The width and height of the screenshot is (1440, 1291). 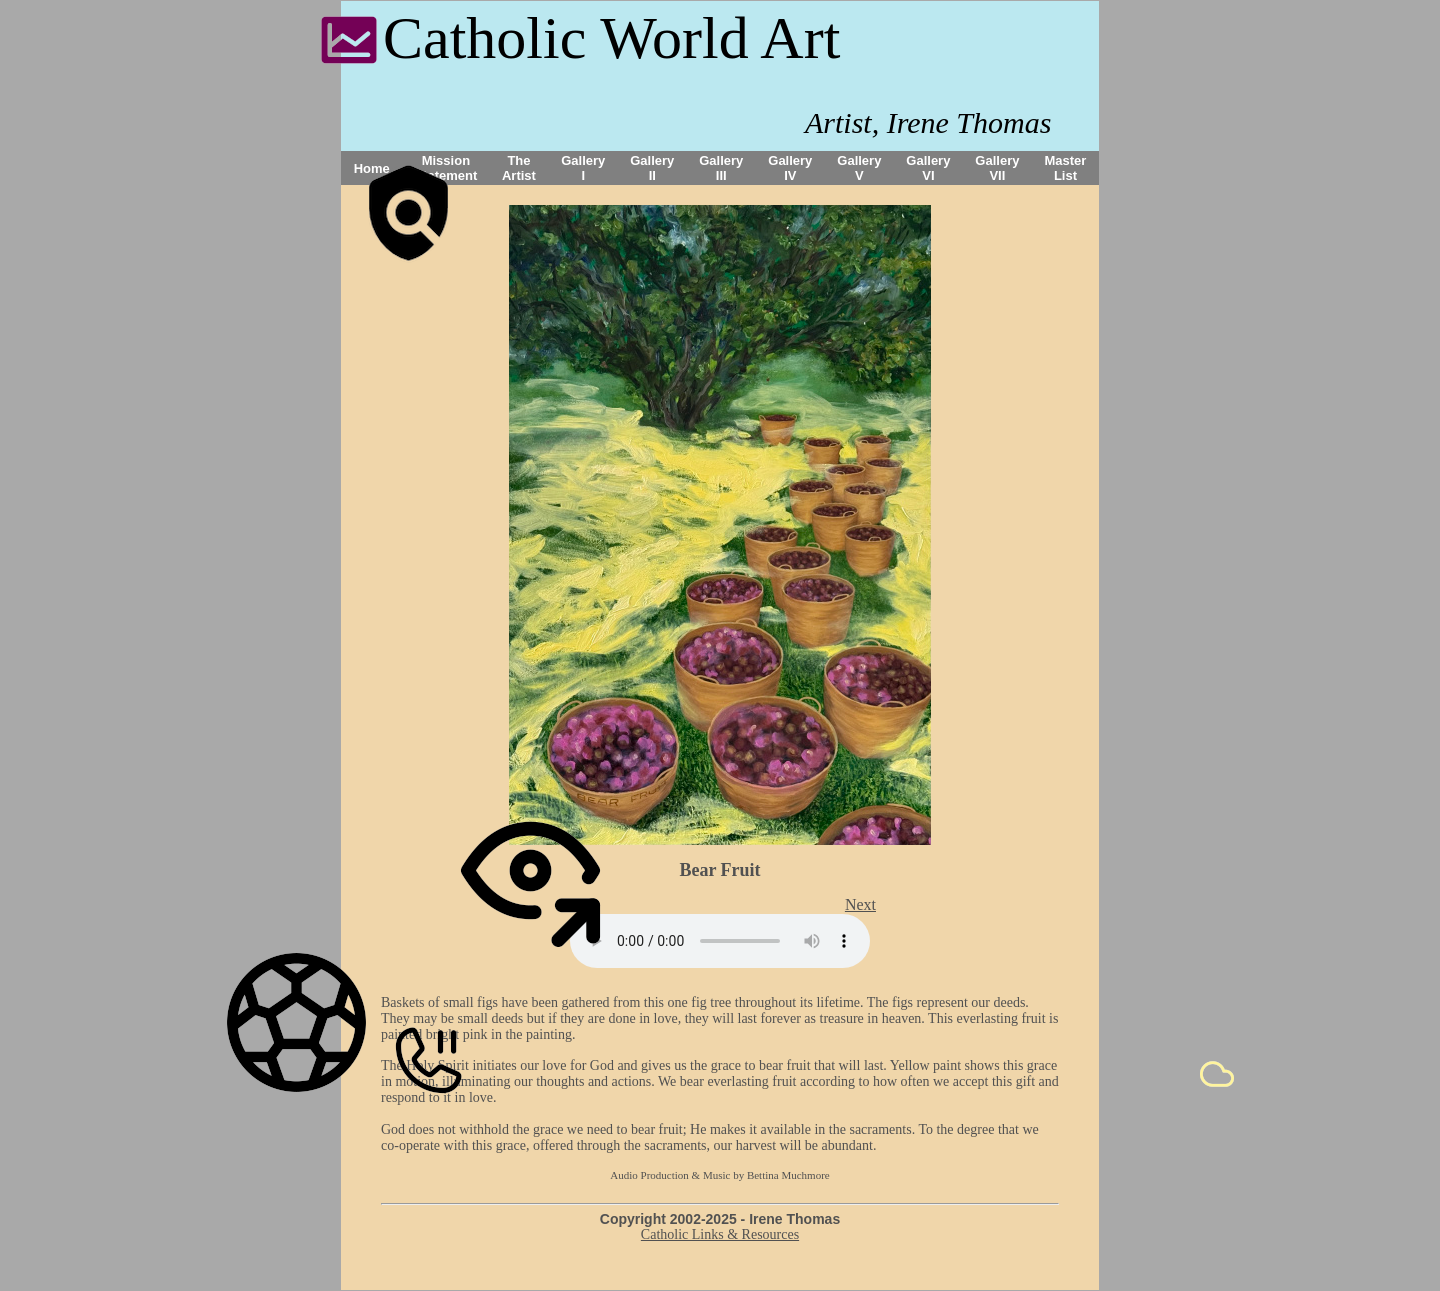 What do you see at coordinates (349, 40) in the screenshot?
I see `view analytics or performance data` at bounding box center [349, 40].